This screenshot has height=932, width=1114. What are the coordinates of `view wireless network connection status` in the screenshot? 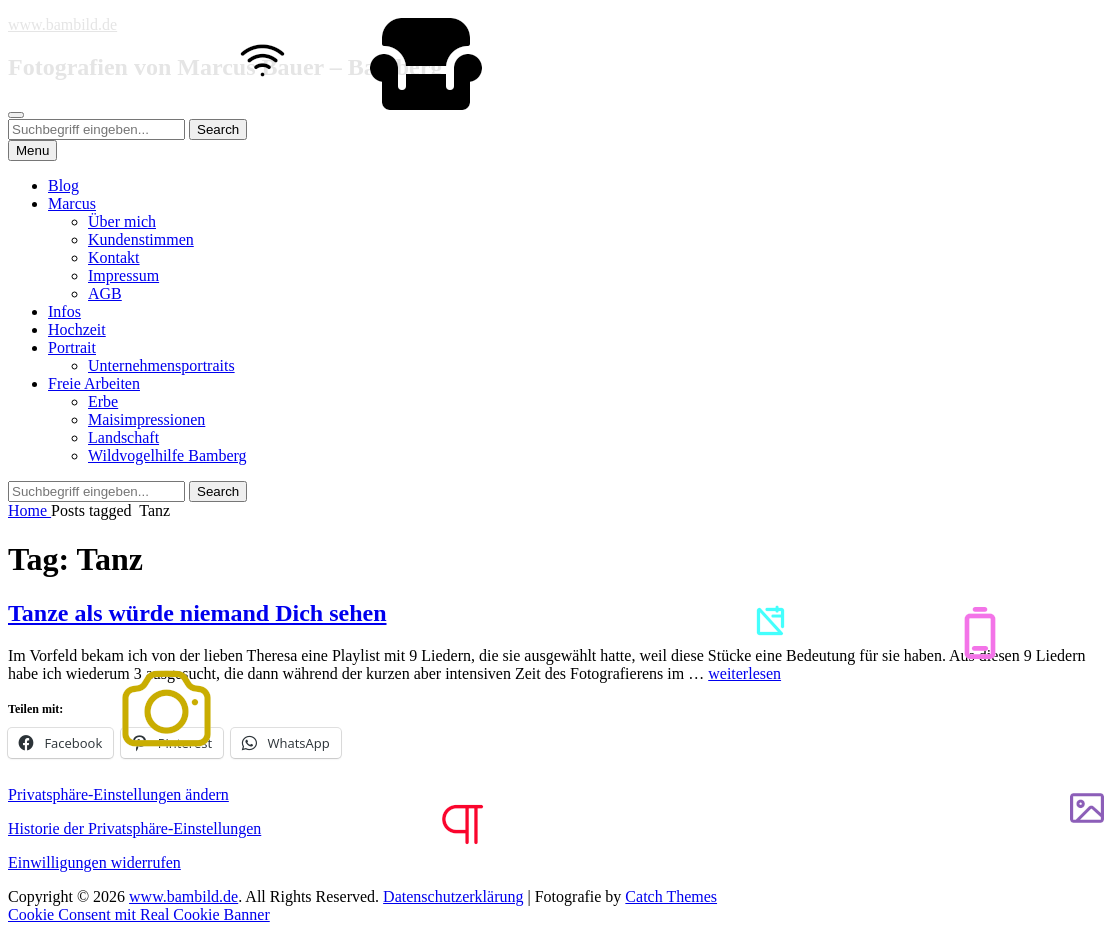 It's located at (262, 59).